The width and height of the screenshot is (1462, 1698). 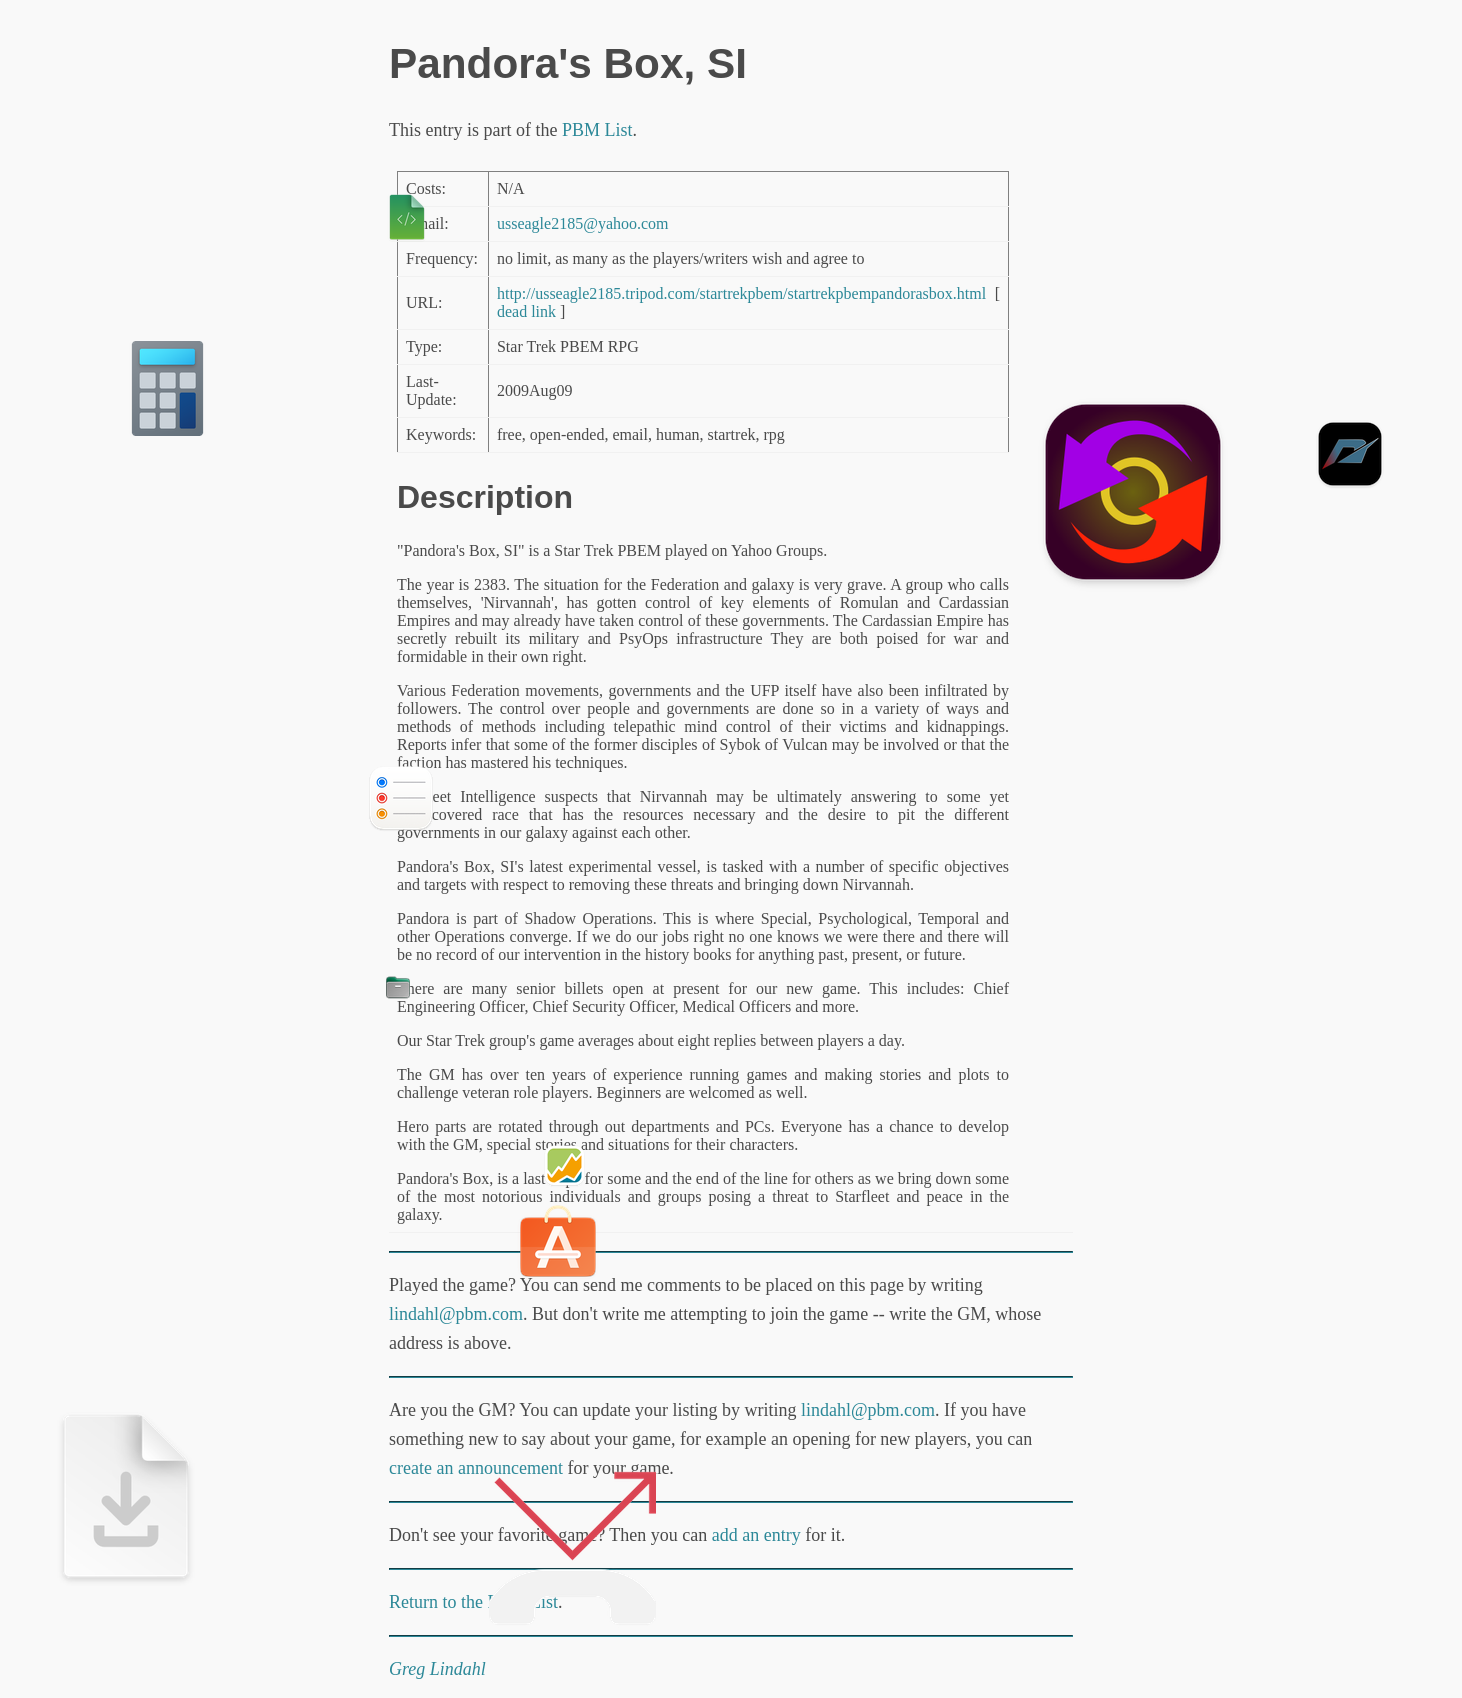 I want to click on launch need for speed rivals game, so click(x=1350, y=454).